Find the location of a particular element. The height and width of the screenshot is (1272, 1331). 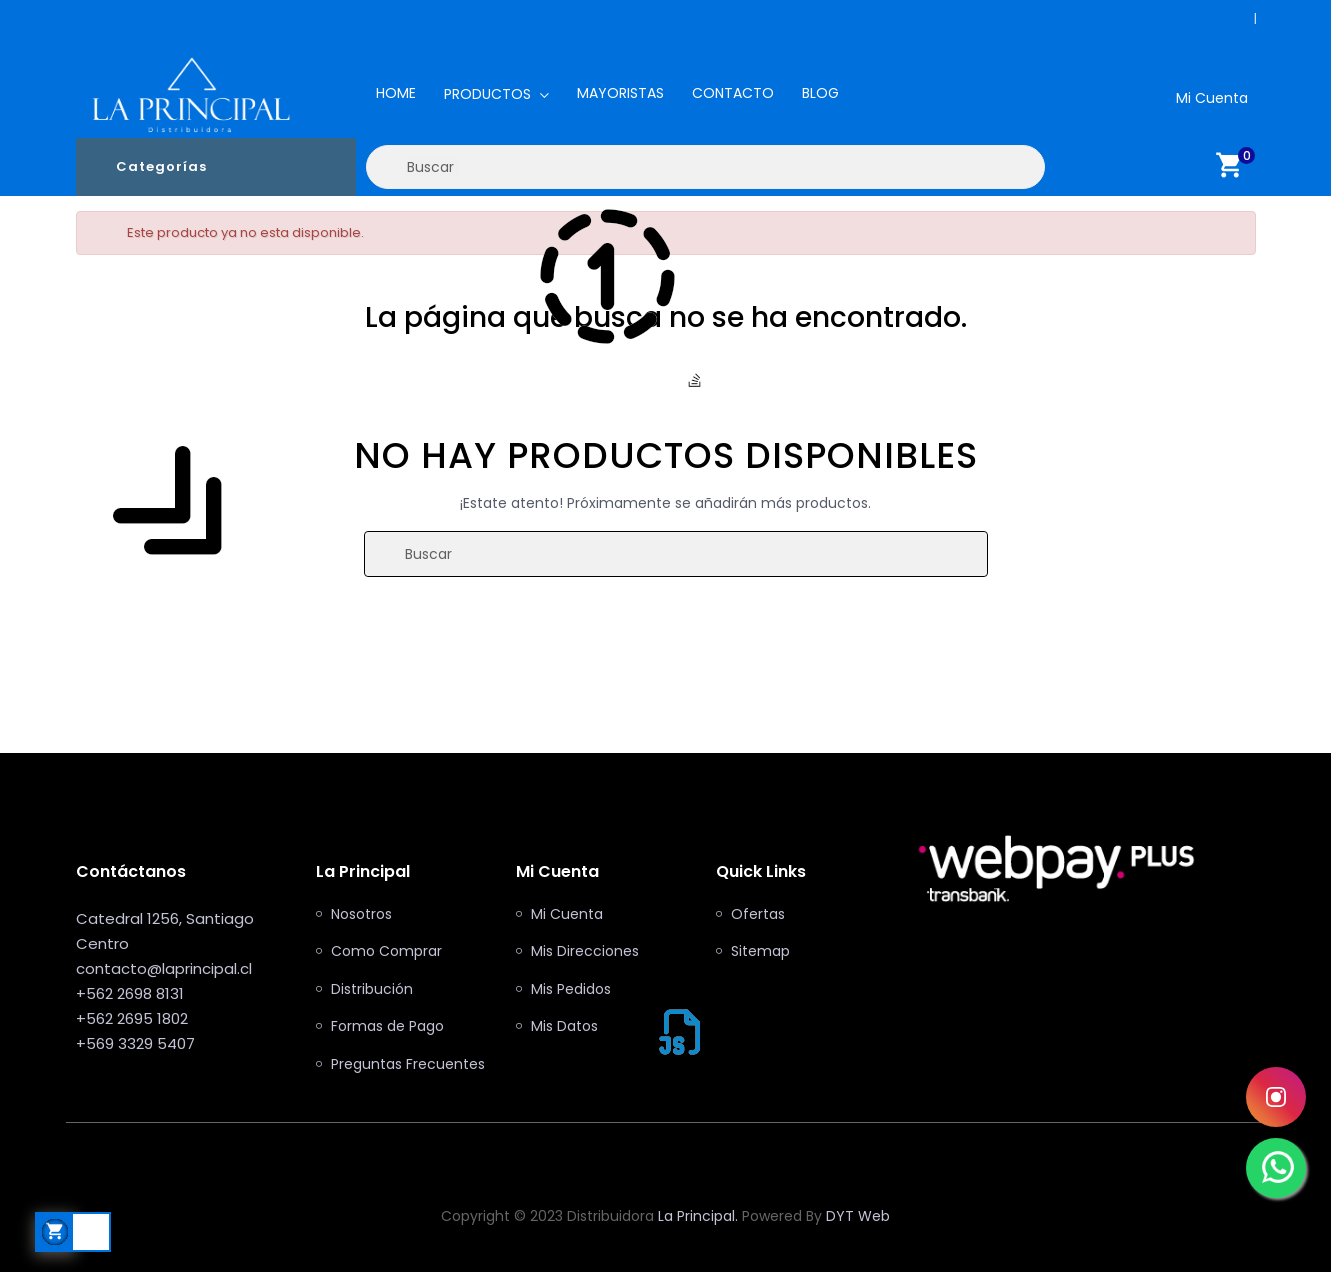

visit stack overflow for programming help is located at coordinates (694, 380).